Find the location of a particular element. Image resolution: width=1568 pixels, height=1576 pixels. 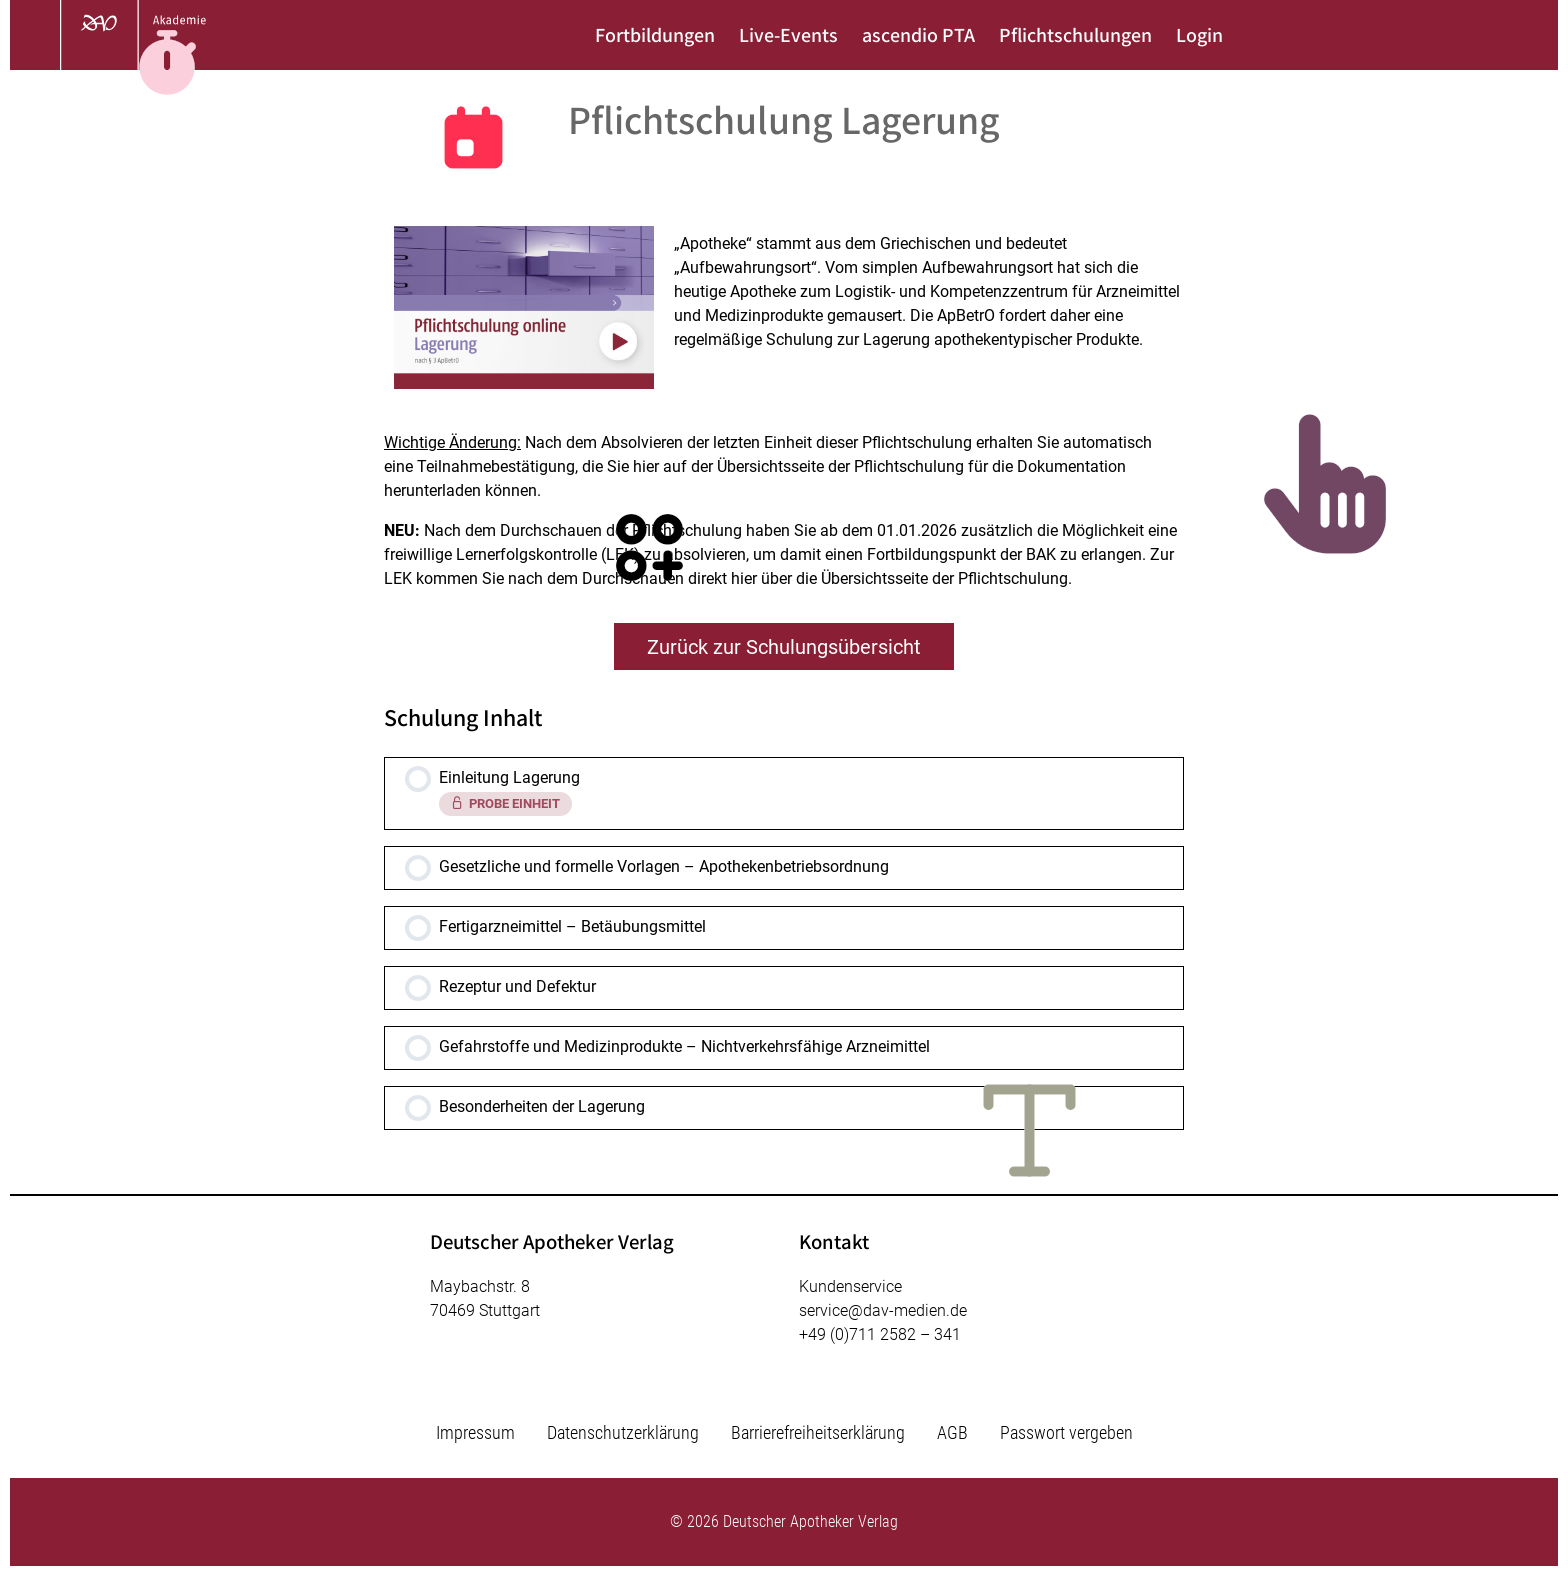

view today's date or daily agenda is located at coordinates (473, 139).